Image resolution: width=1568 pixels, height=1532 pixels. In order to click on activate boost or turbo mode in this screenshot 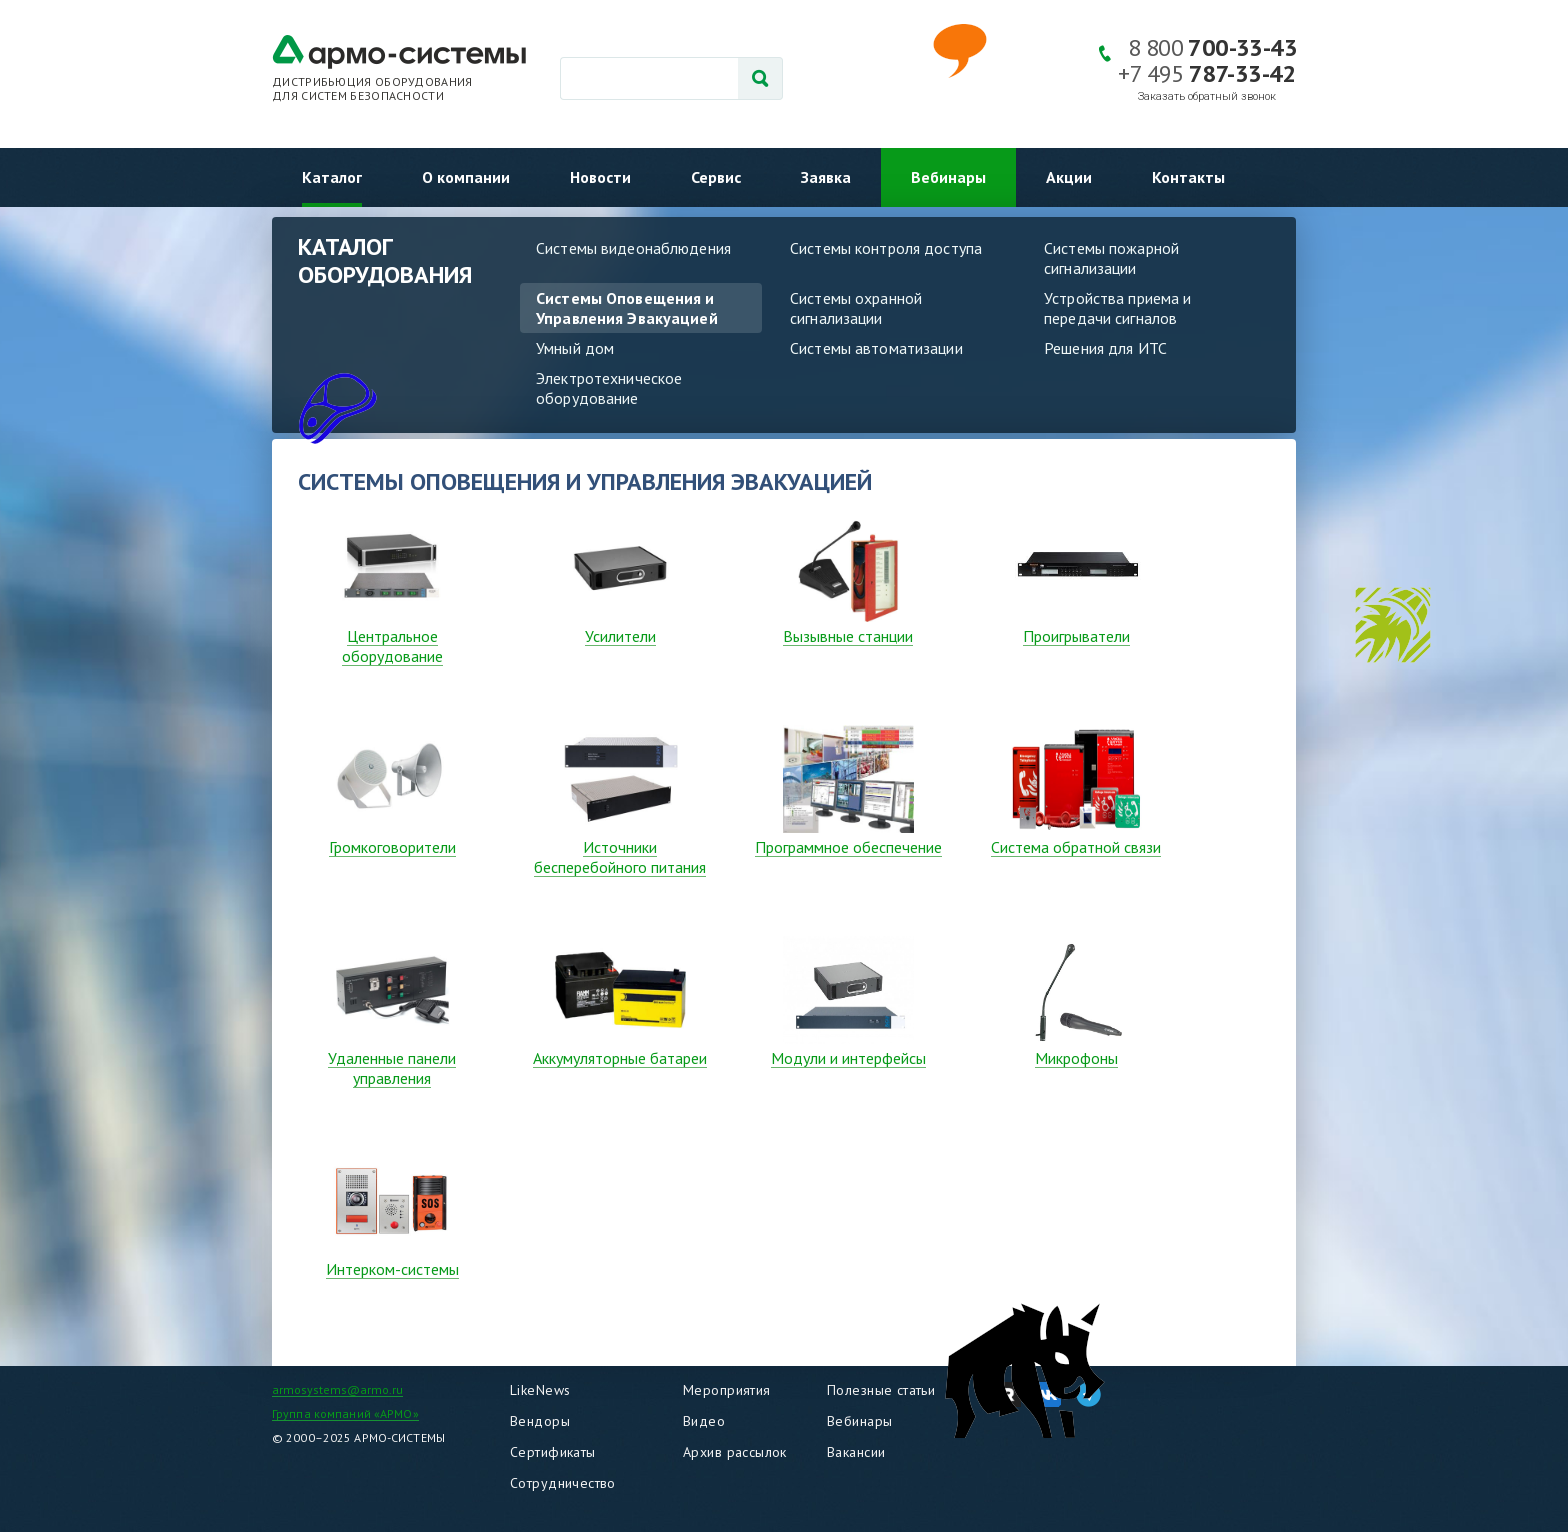, I will do `click(1393, 625)`.